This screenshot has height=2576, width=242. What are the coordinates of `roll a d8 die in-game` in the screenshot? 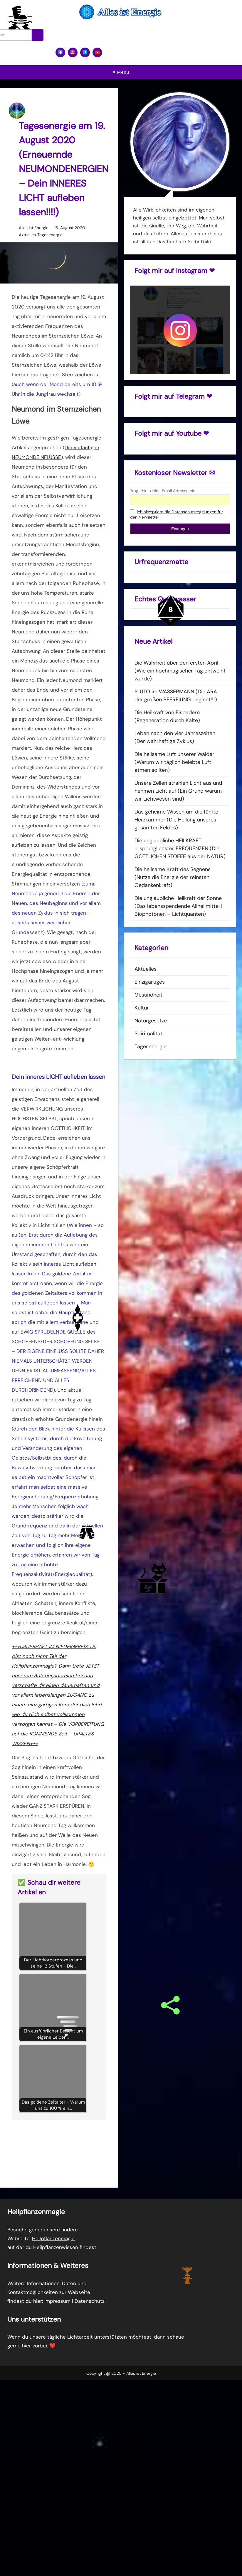 It's located at (171, 611).